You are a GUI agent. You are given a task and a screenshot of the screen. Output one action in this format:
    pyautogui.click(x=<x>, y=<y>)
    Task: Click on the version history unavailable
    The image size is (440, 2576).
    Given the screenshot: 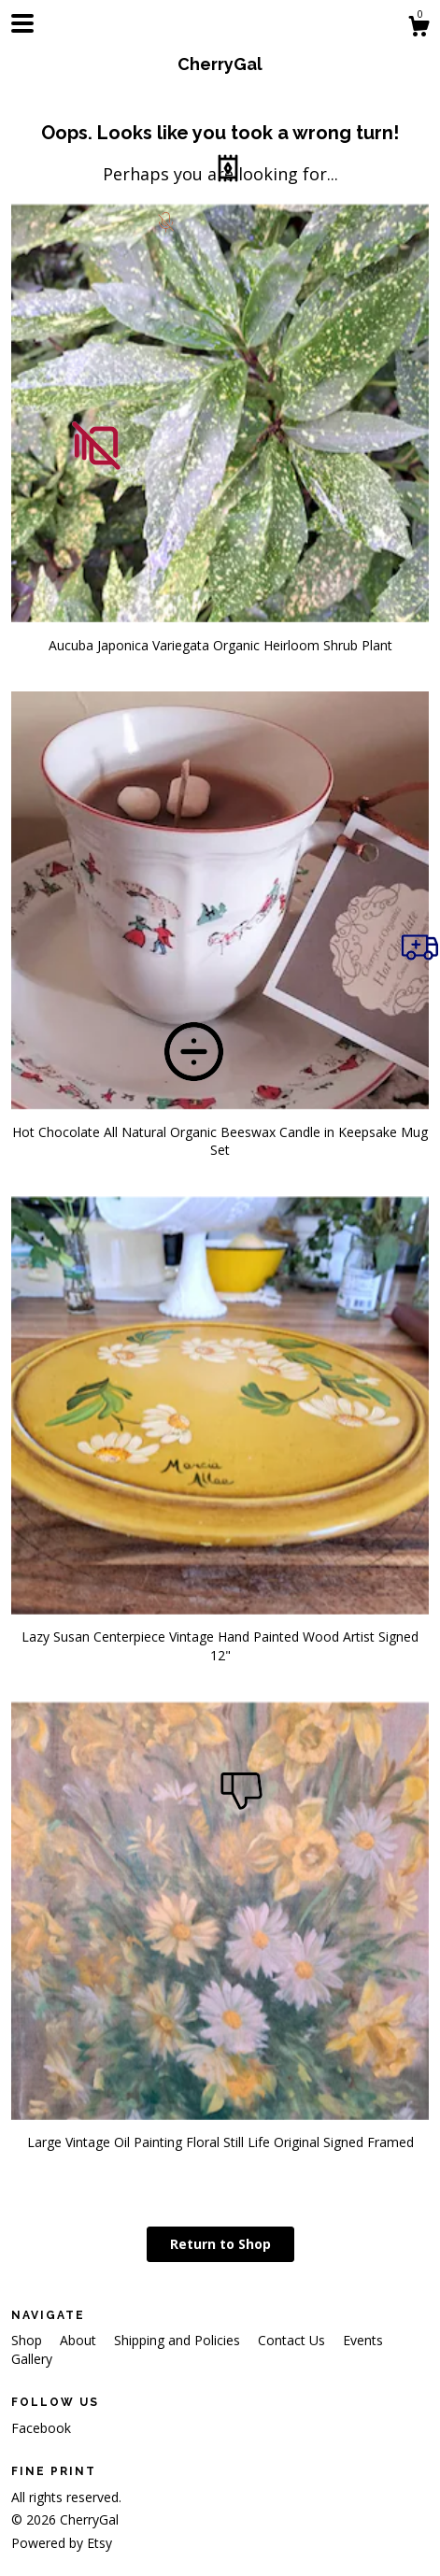 What is the action you would take?
    pyautogui.click(x=96, y=446)
    